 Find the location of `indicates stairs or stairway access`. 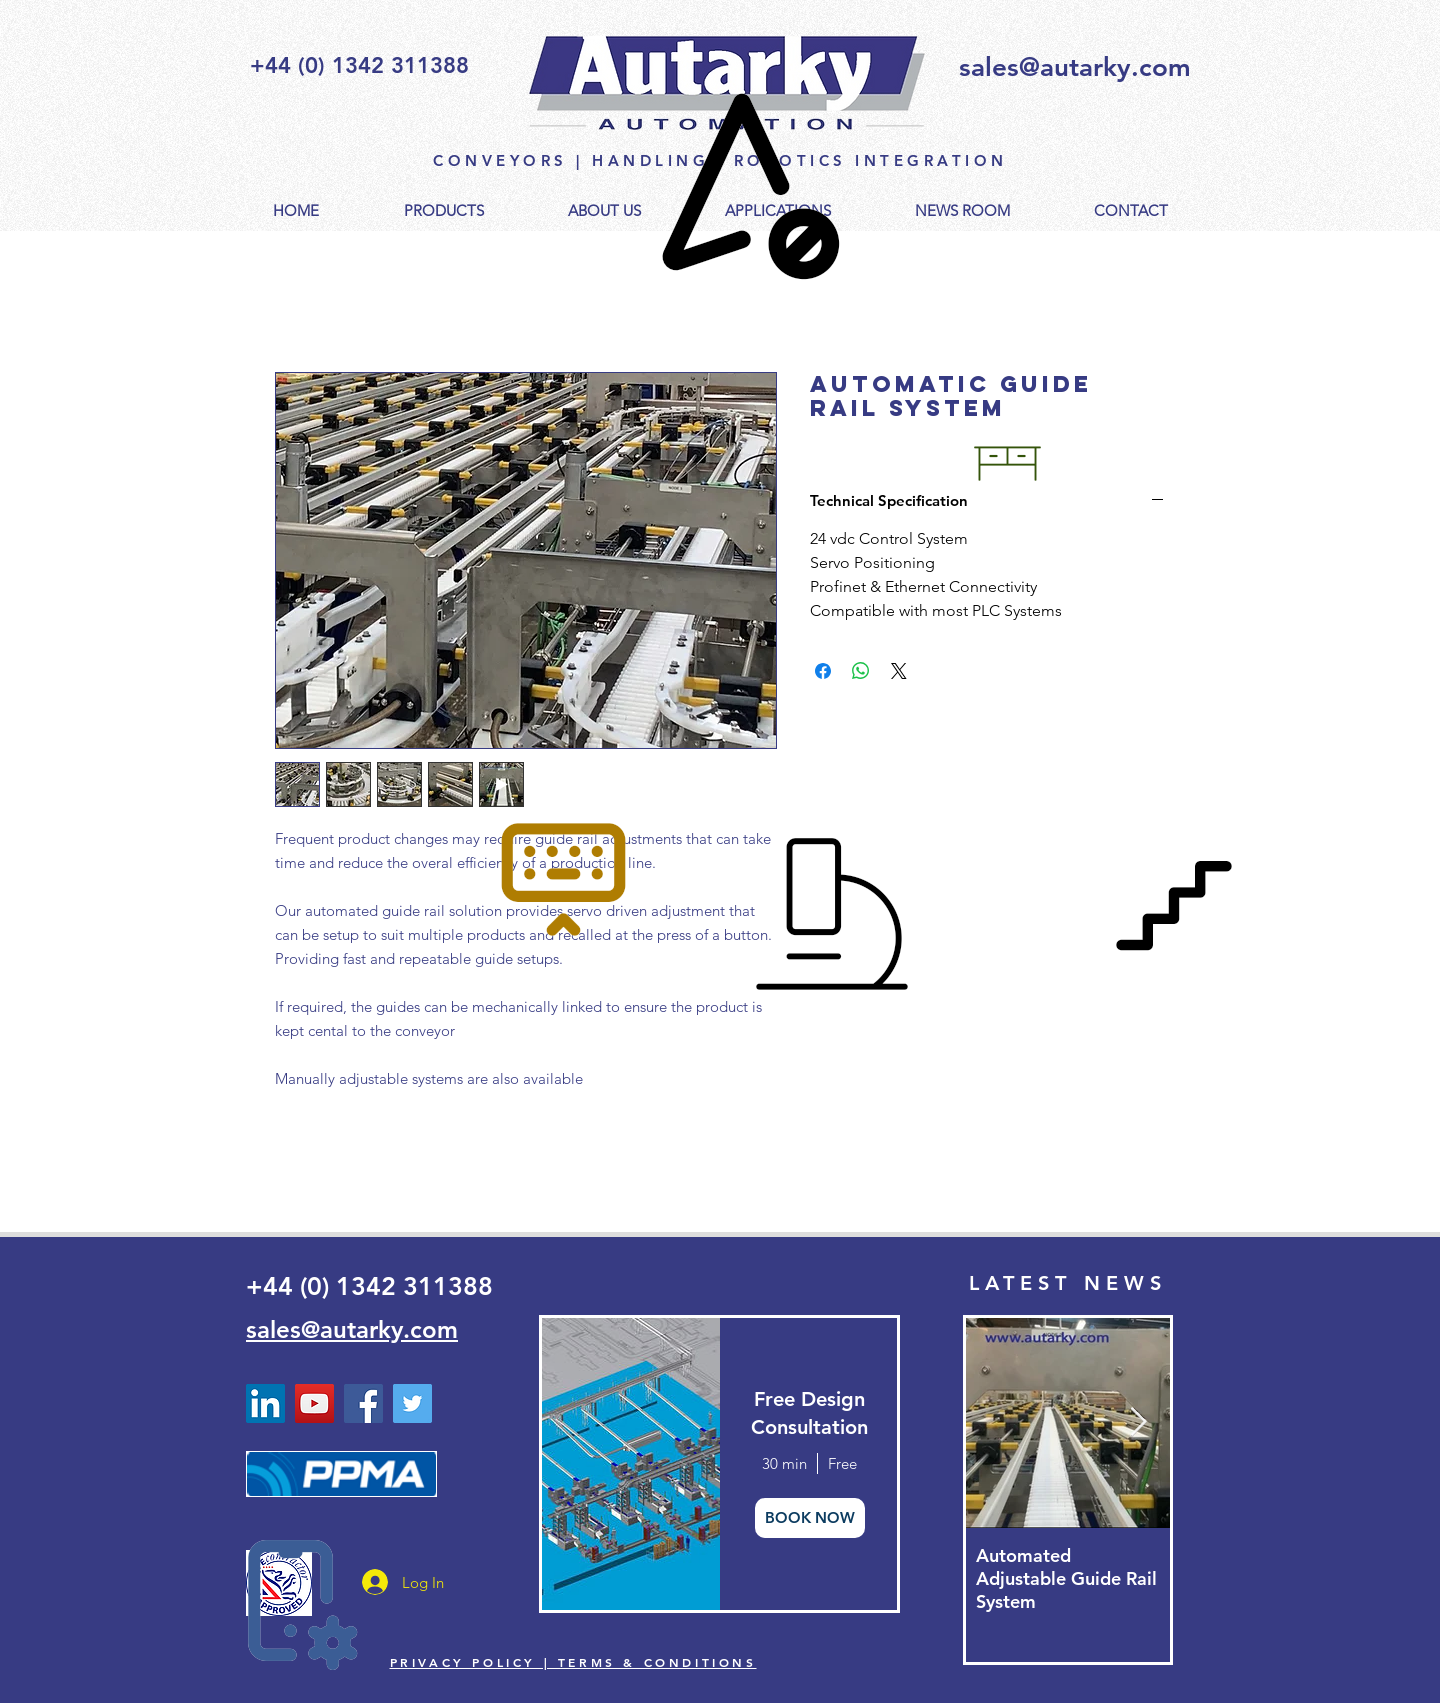

indicates stairs or stairway access is located at coordinates (1174, 903).